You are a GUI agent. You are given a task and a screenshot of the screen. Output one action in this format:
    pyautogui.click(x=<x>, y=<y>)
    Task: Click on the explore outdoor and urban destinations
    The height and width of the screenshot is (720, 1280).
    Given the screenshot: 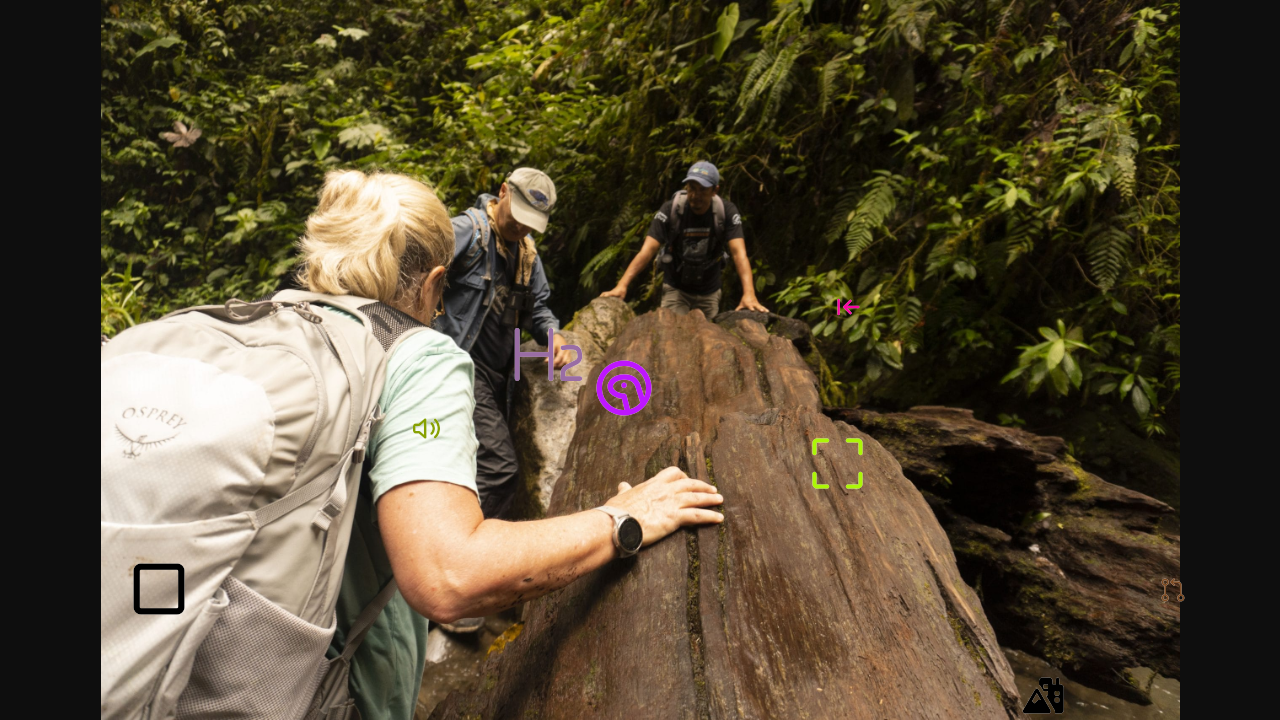 What is the action you would take?
    pyautogui.click(x=1043, y=695)
    